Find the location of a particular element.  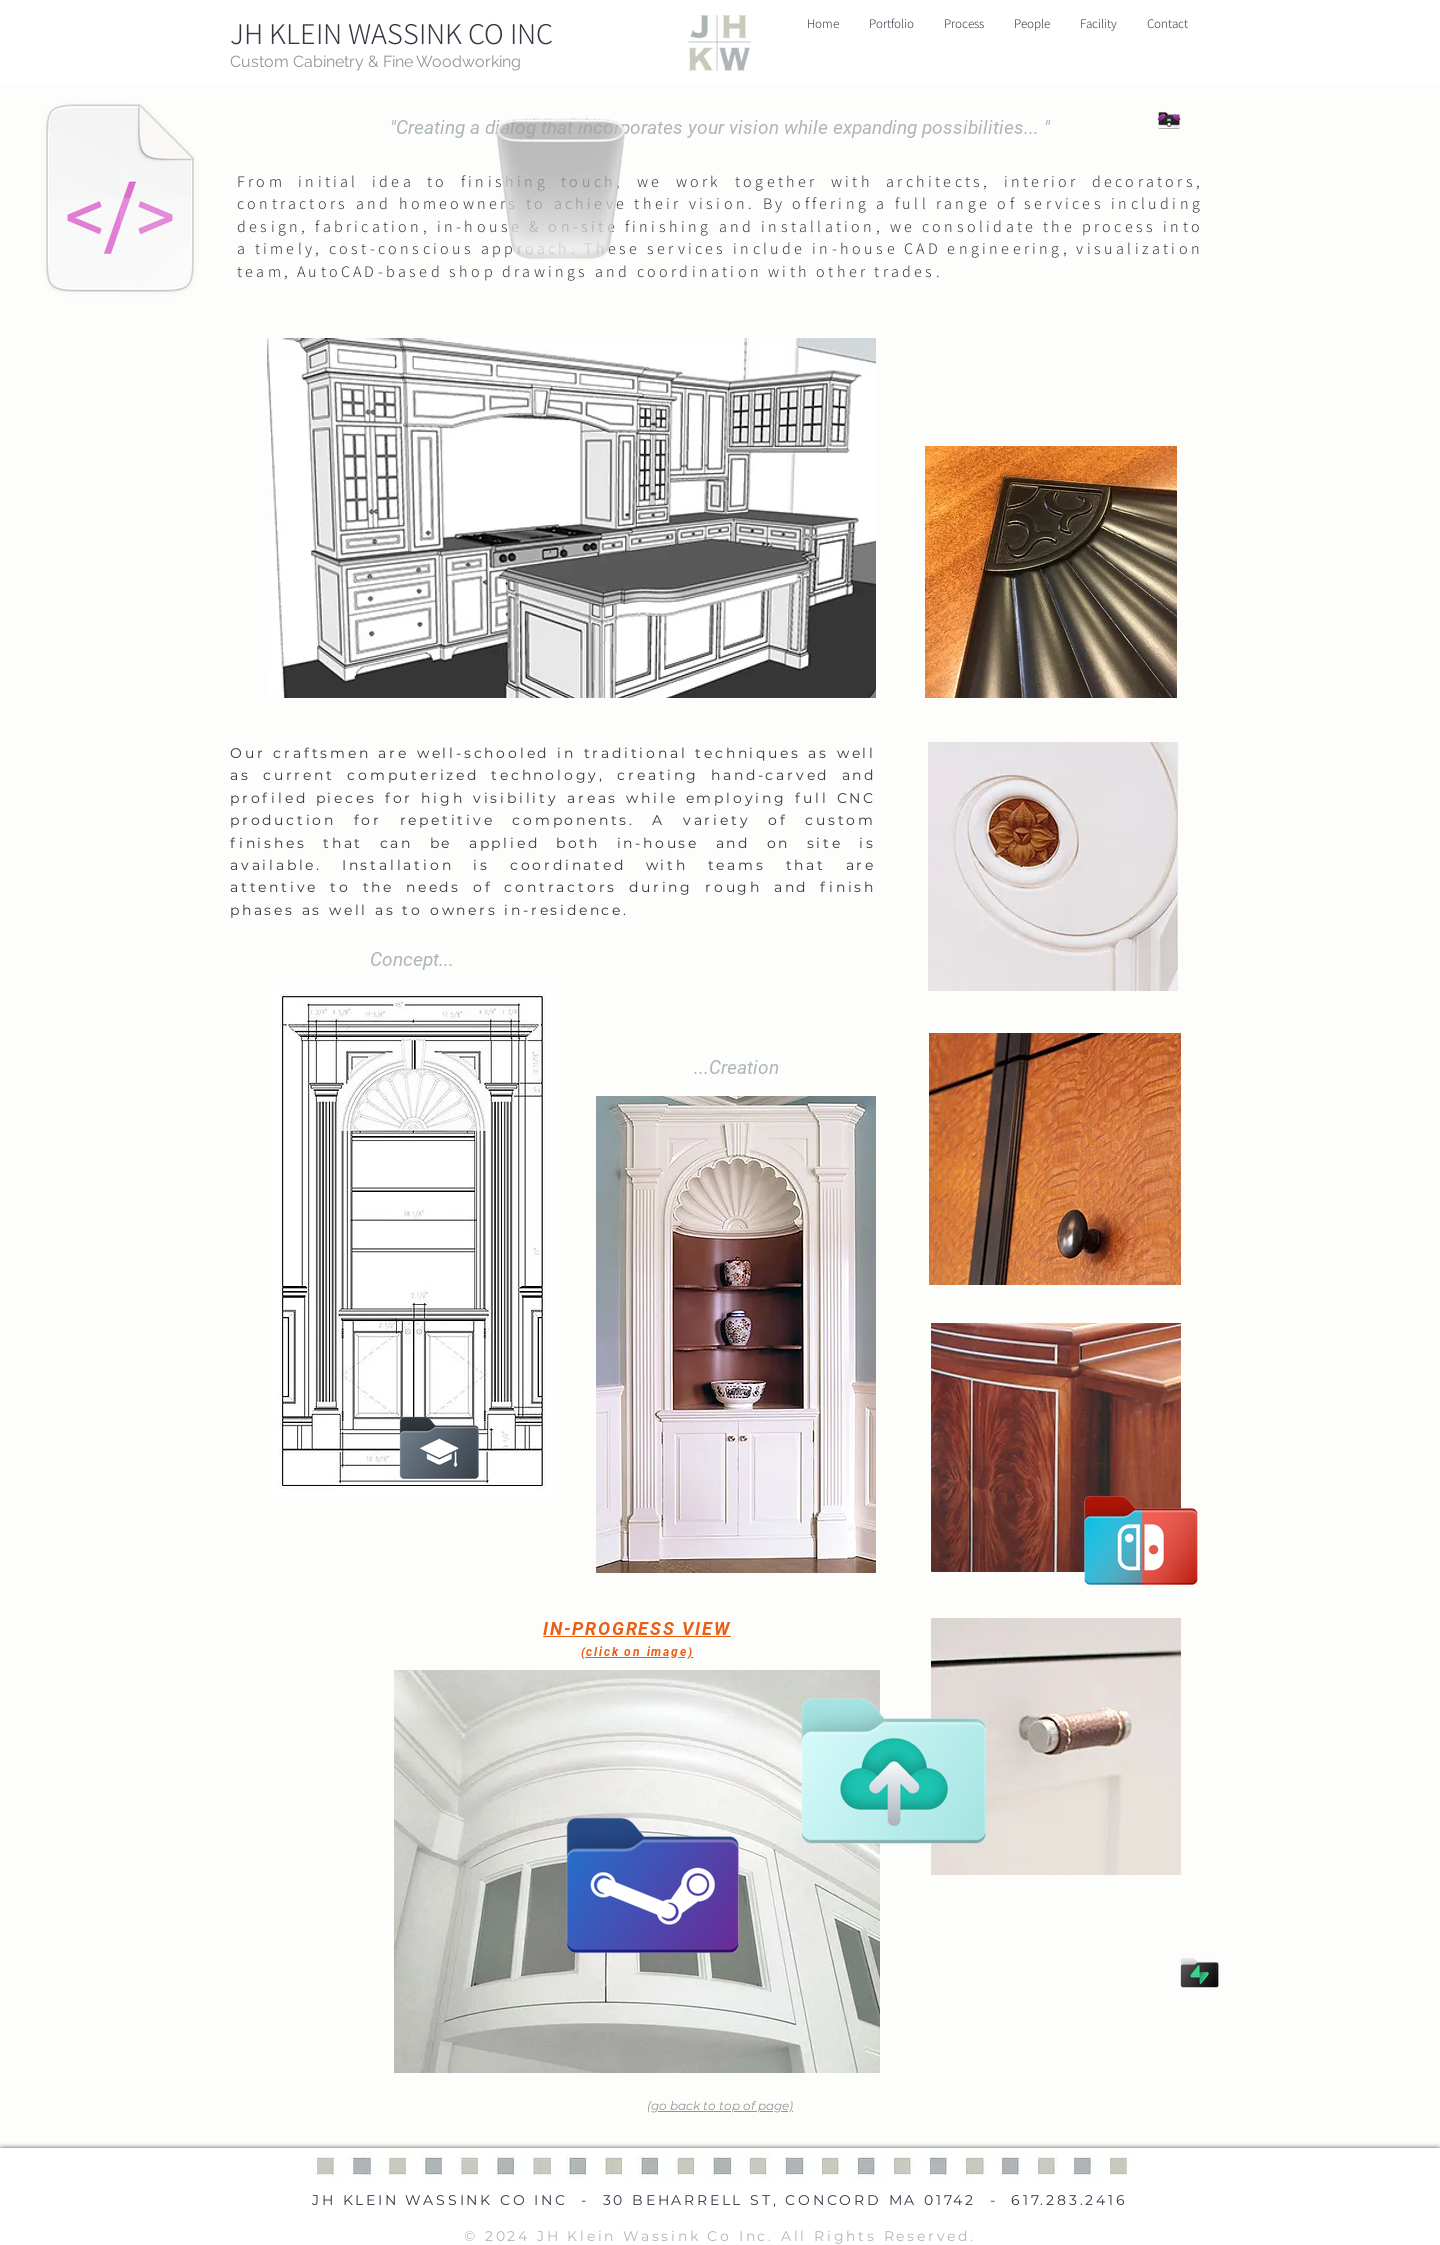

open supabase project folder is located at coordinates (1199, 1973).